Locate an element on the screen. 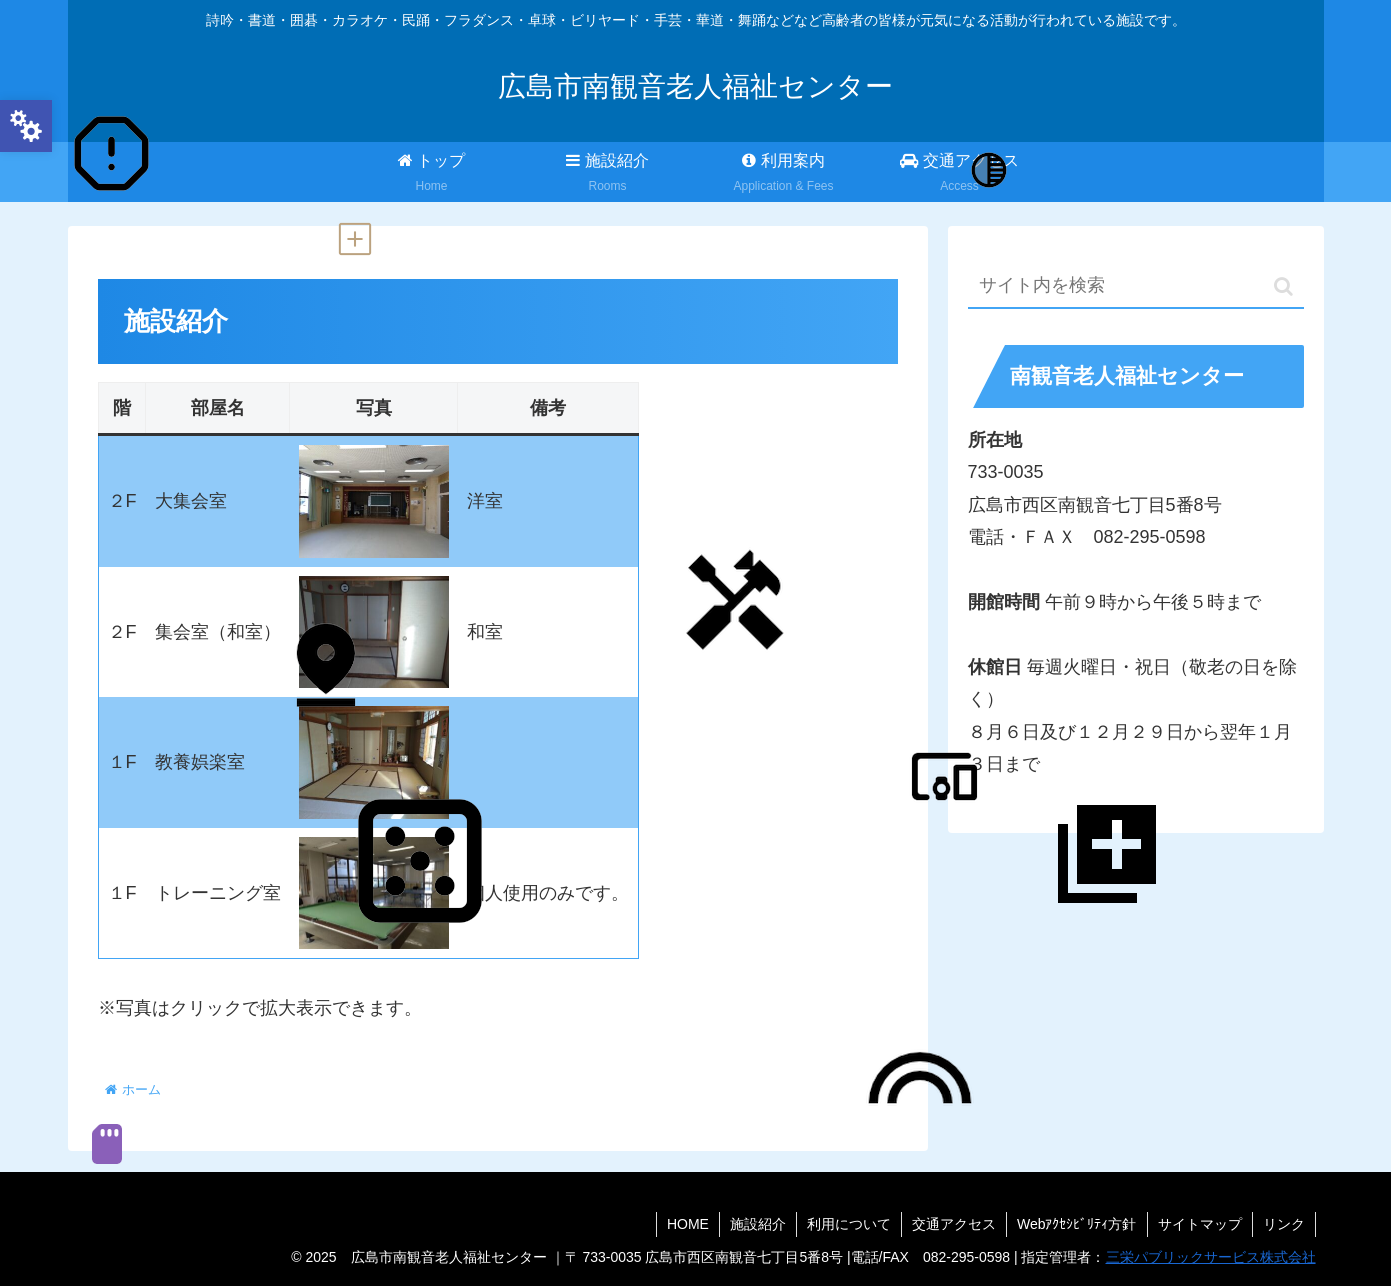 The image size is (1391, 1286). access photo filters or visual effects is located at coordinates (920, 1080).